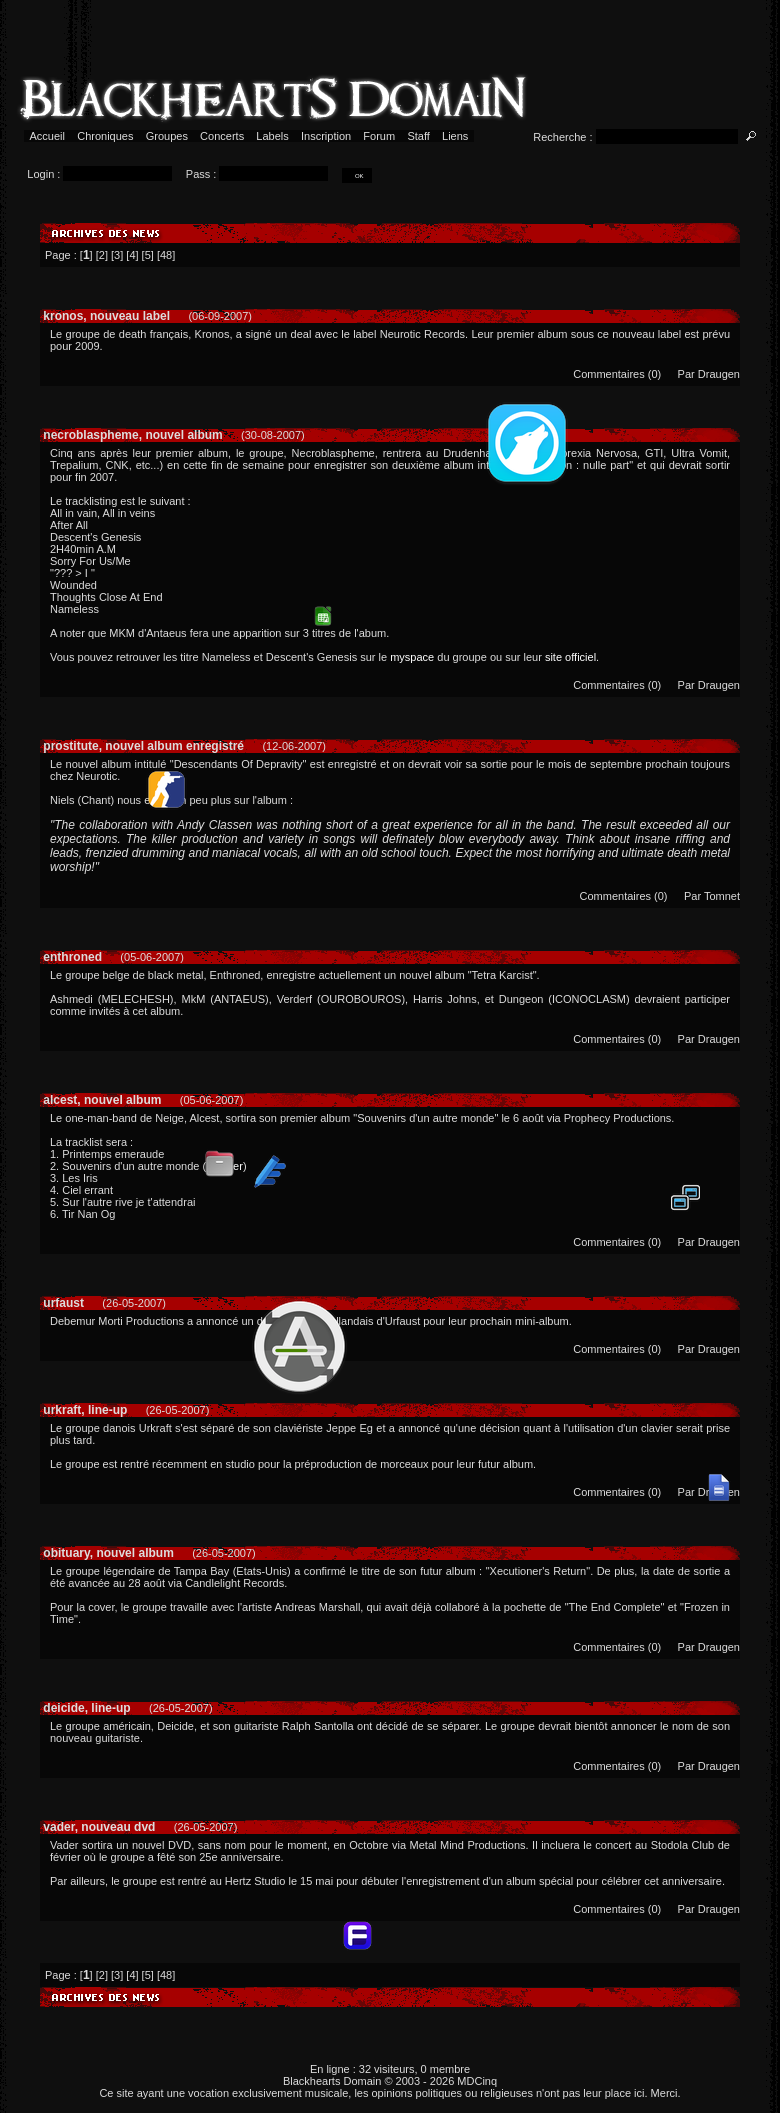  What do you see at coordinates (357, 1935) in the screenshot?
I see `open floorp browser` at bounding box center [357, 1935].